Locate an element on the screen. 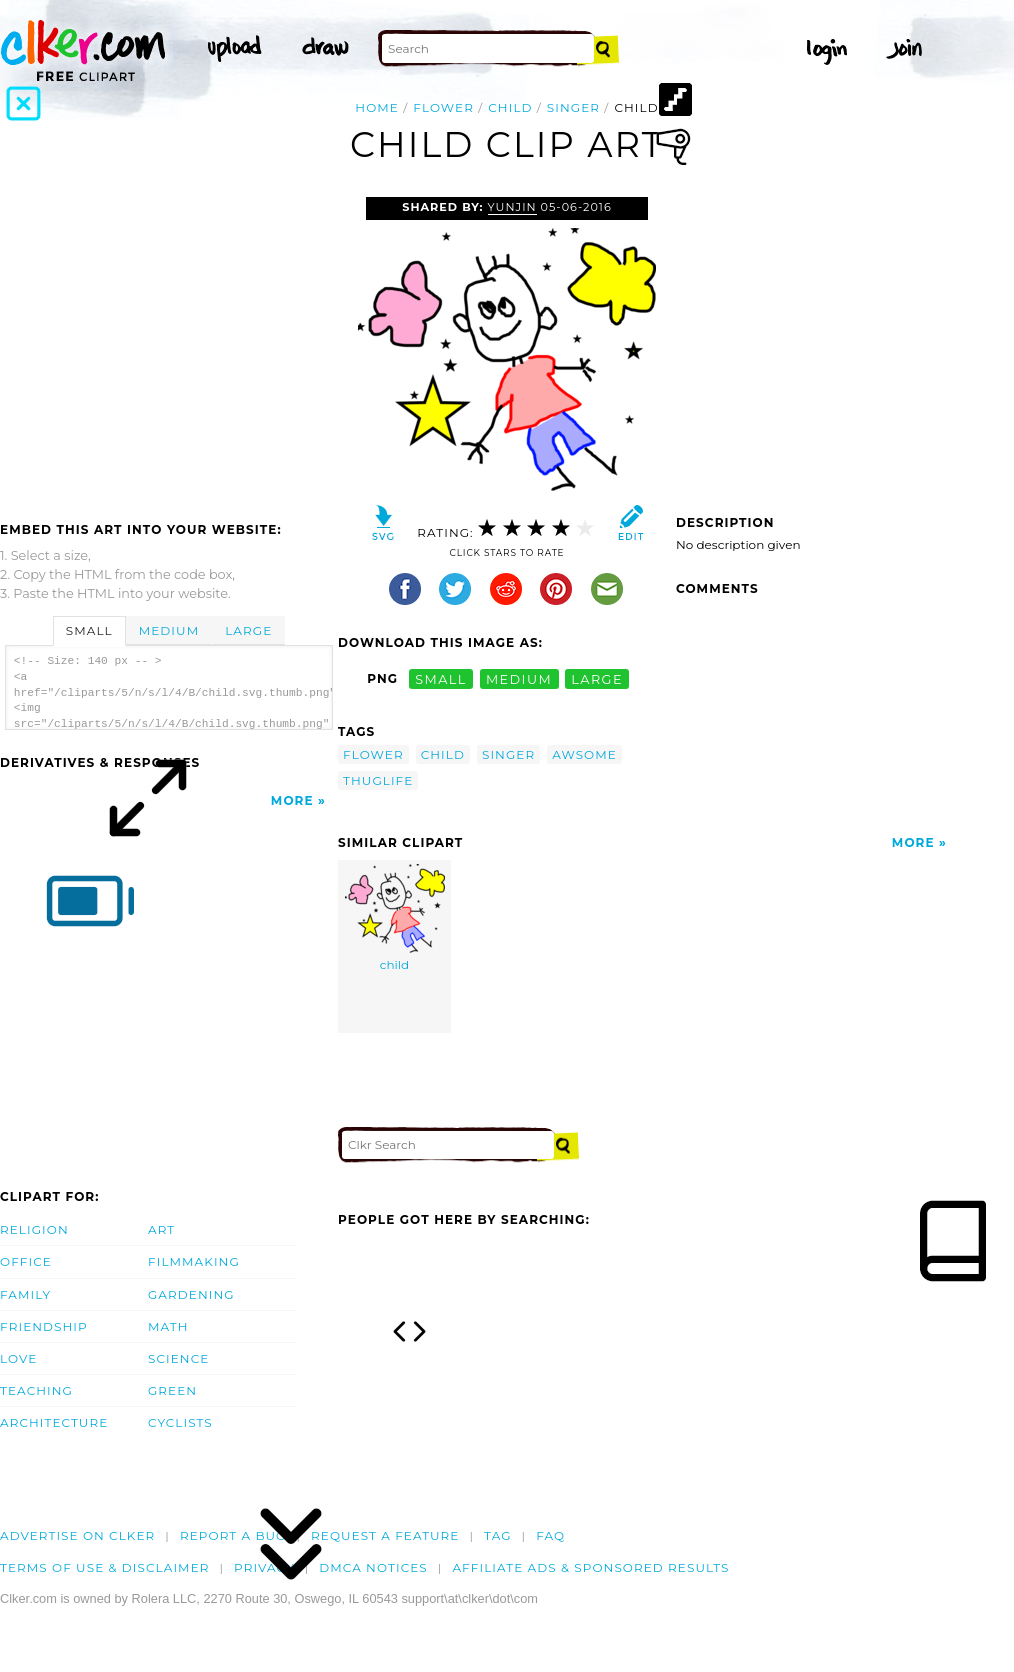 This screenshot has width=1014, height=1672. close or dismiss a dialog box is located at coordinates (23, 103).